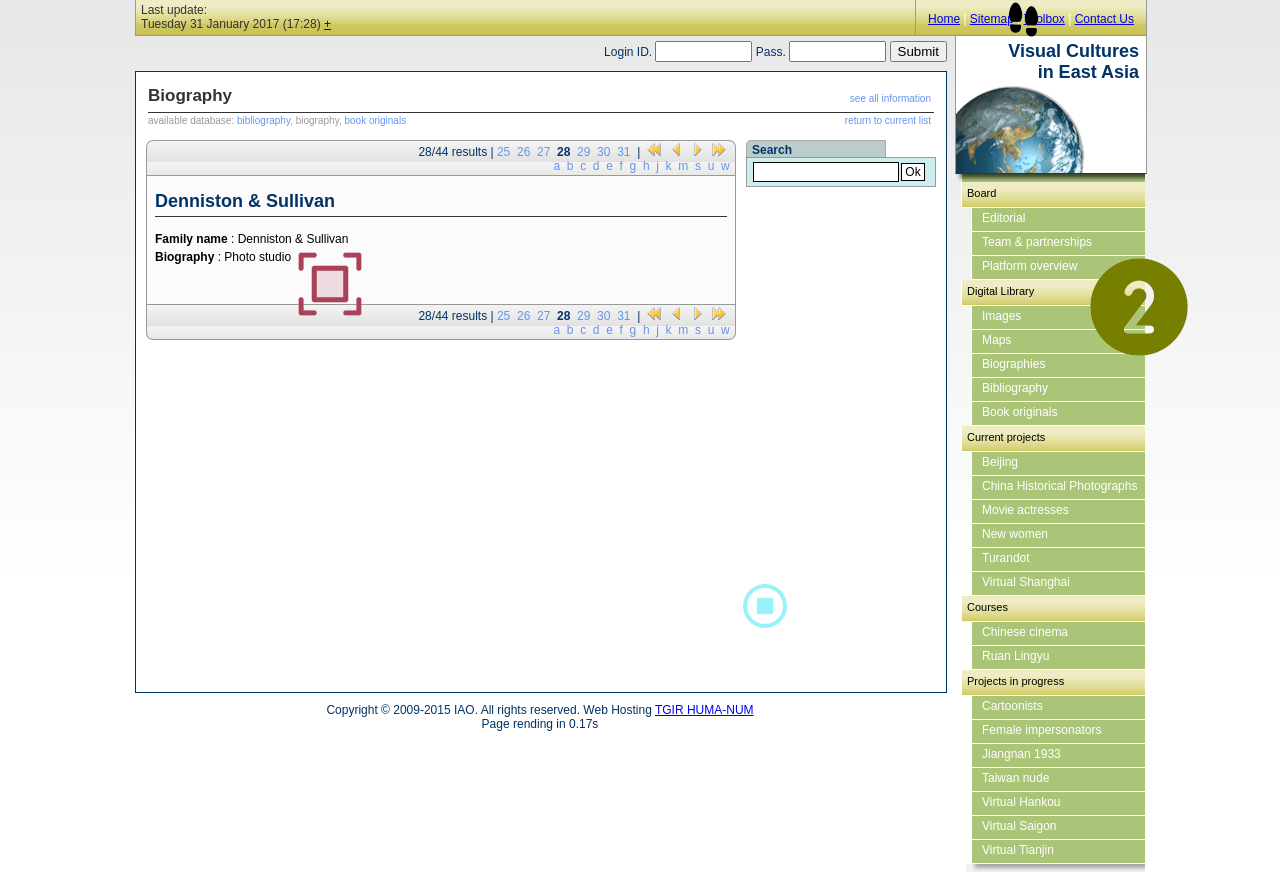 Image resolution: width=1280 pixels, height=872 pixels. Describe the element at coordinates (330, 284) in the screenshot. I see `scan a document or QR code` at that location.